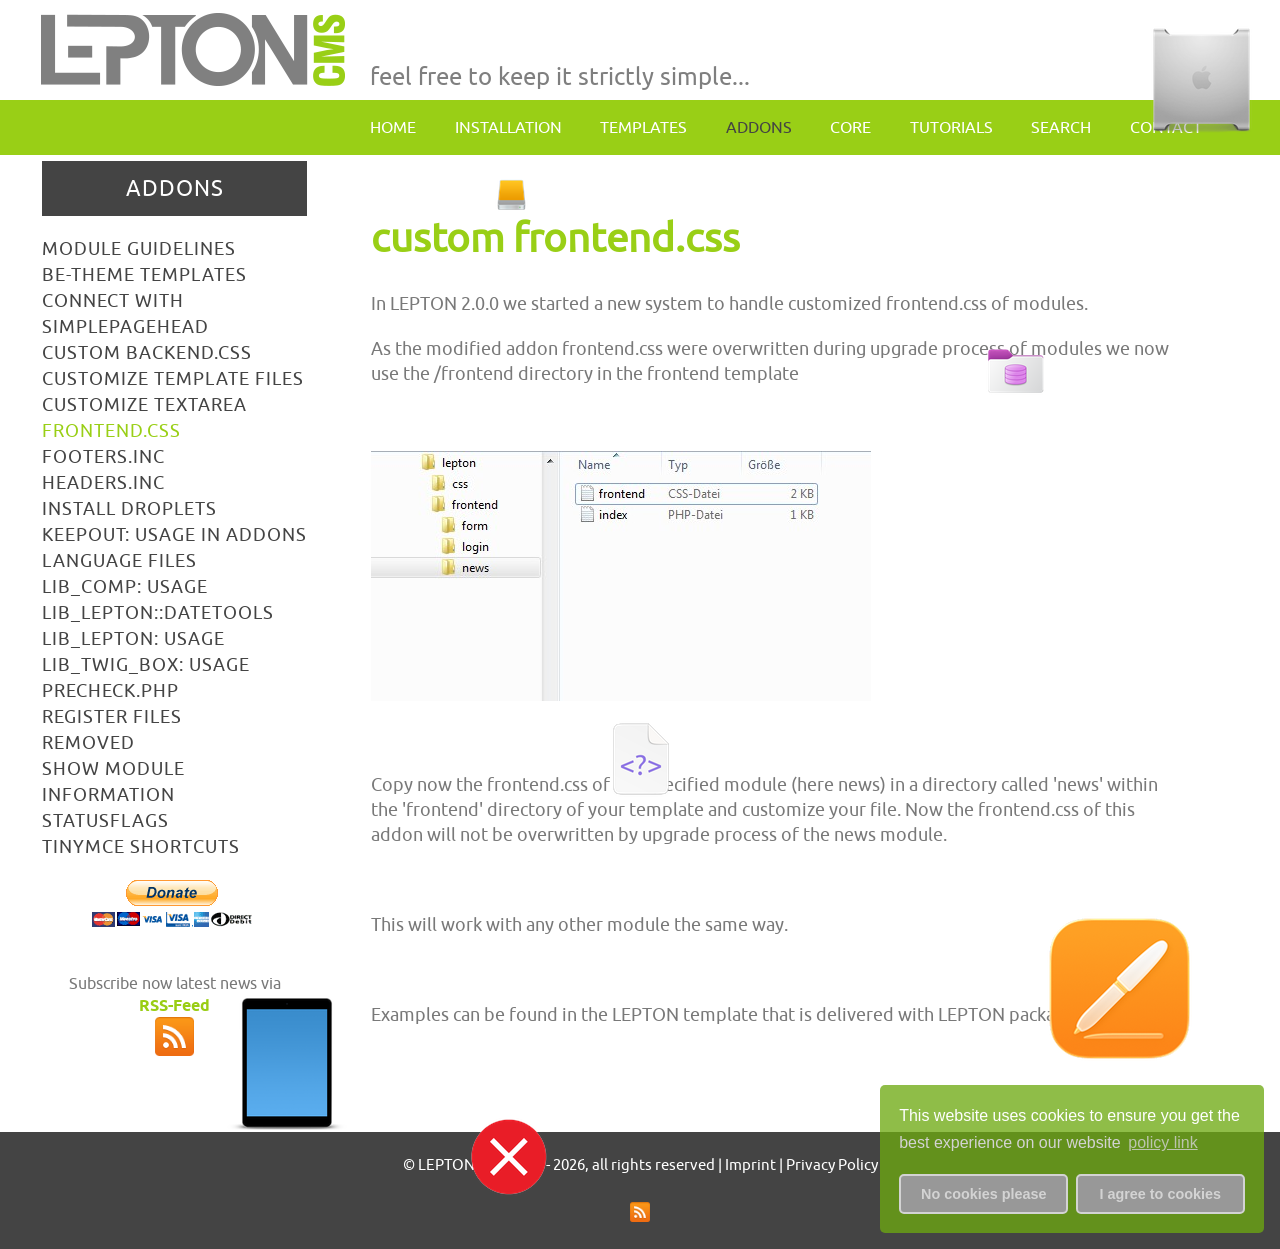  I want to click on OneDrive sync error or failure, so click(509, 1157).